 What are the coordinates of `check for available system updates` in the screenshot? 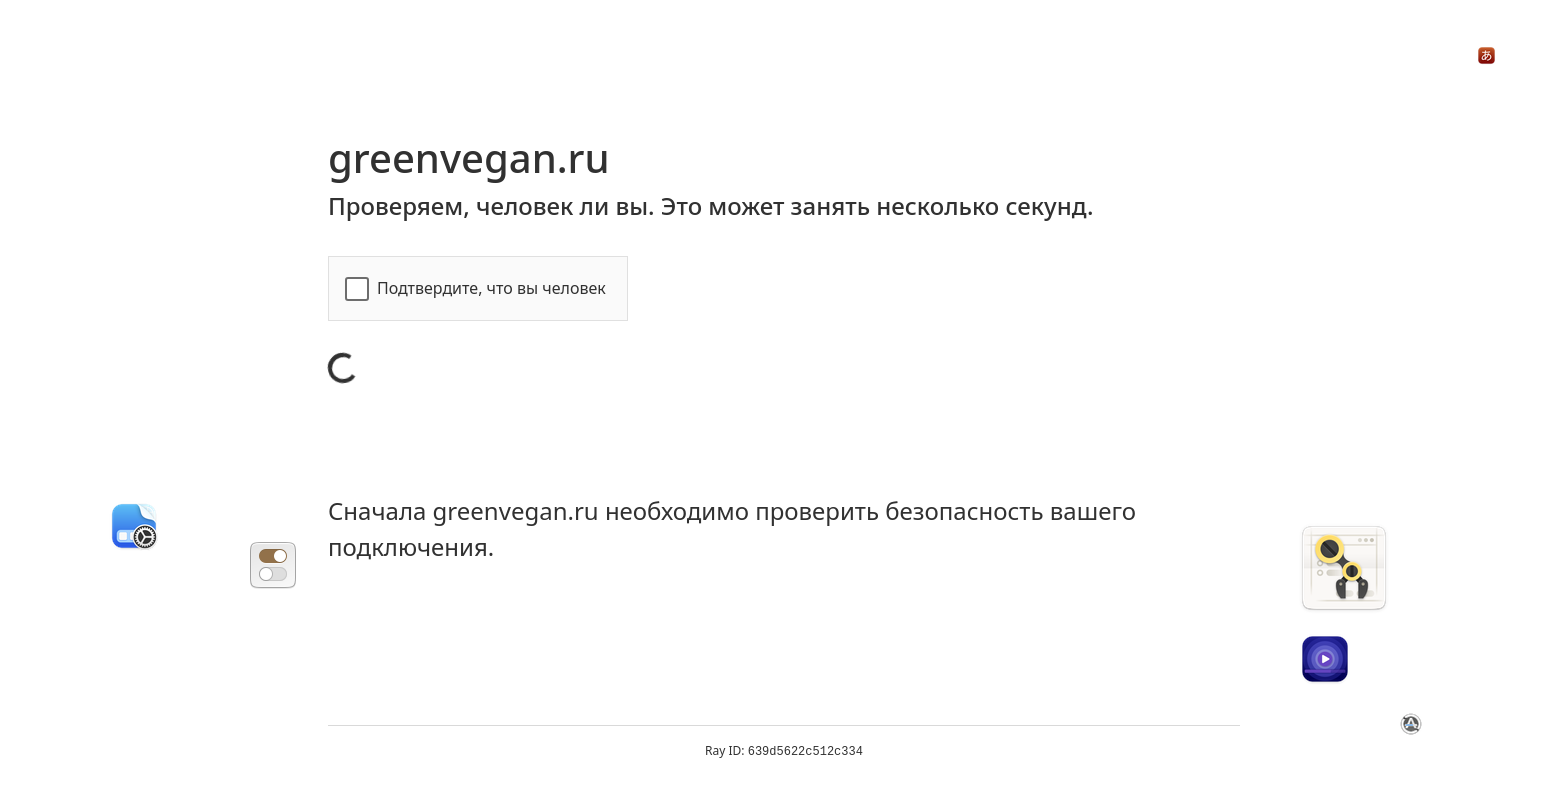 It's located at (1411, 724).